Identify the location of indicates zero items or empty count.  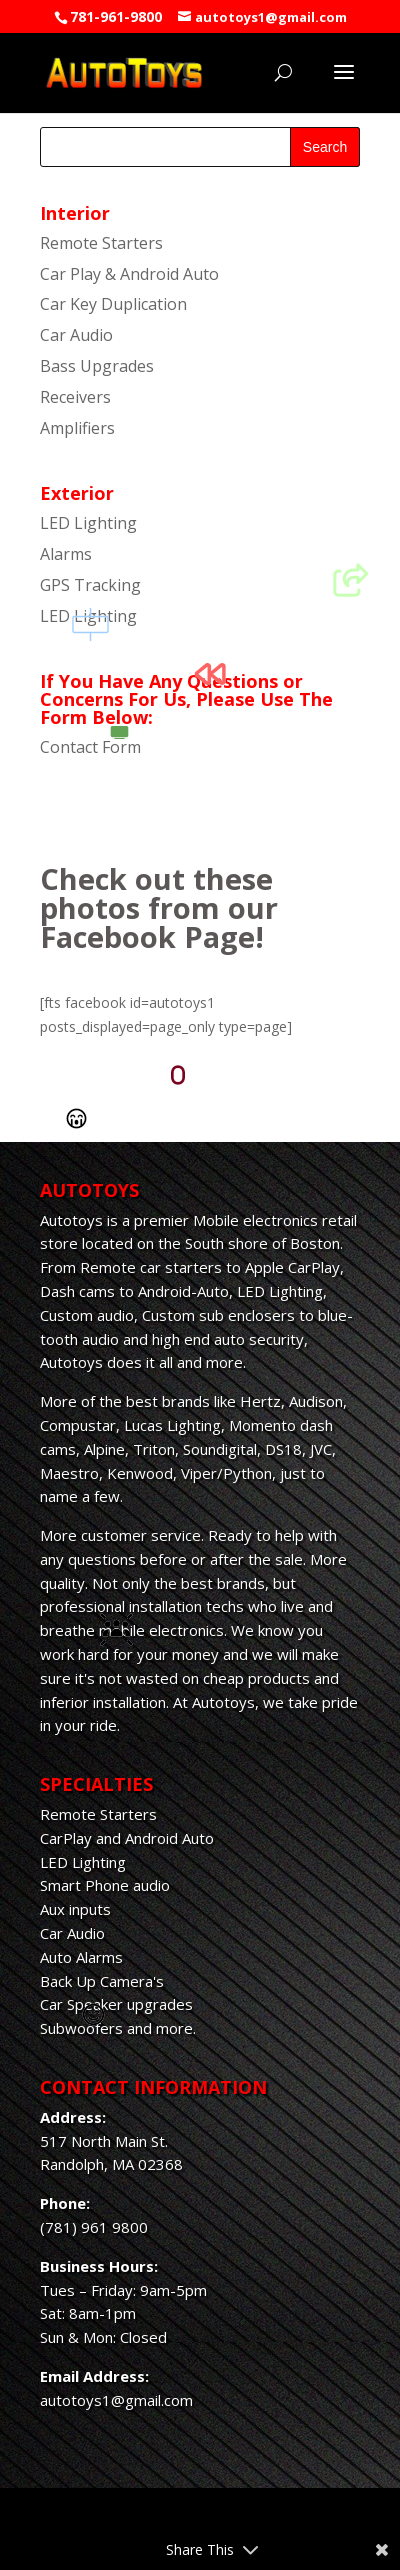
(178, 1075).